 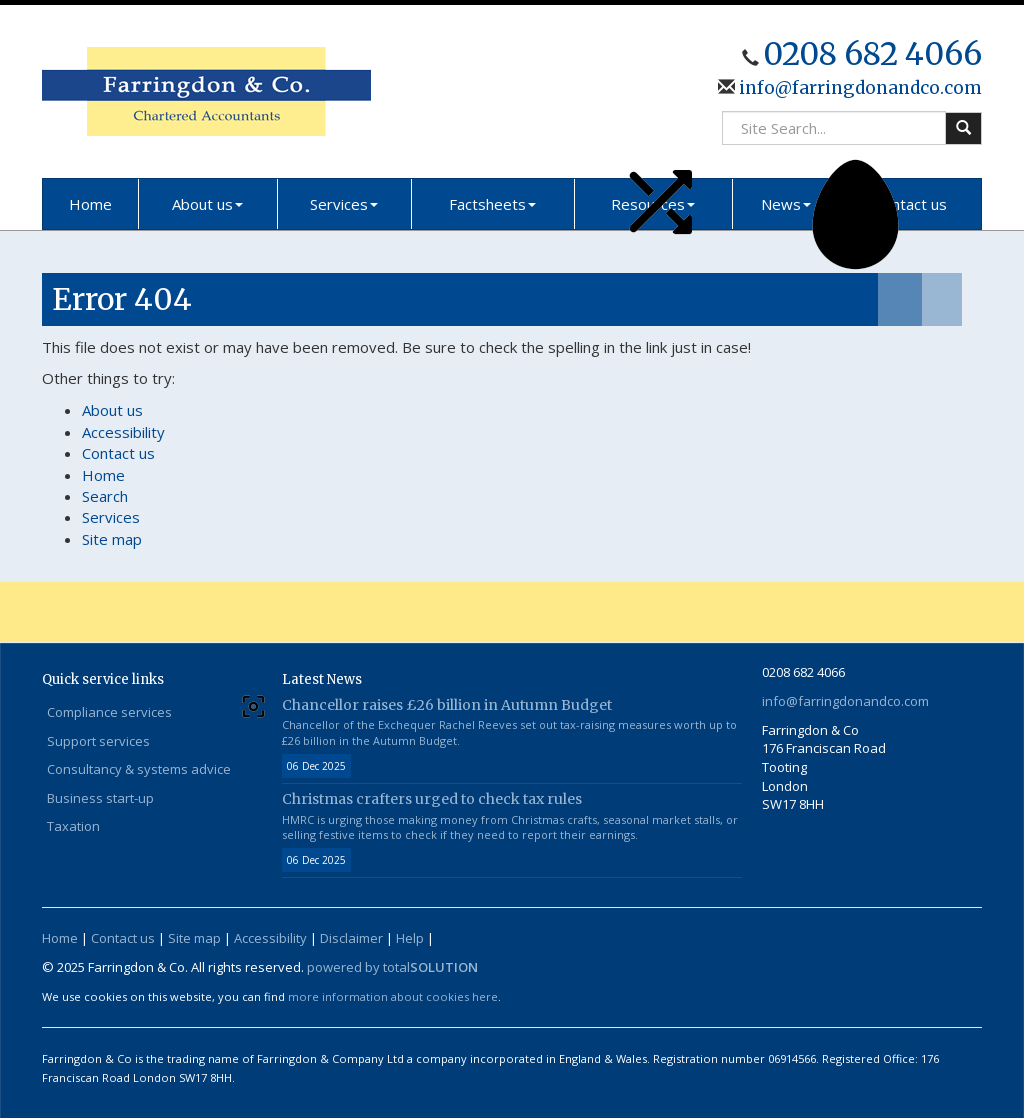 What do you see at coordinates (253, 706) in the screenshot?
I see `center focus on camera viewfinder` at bounding box center [253, 706].